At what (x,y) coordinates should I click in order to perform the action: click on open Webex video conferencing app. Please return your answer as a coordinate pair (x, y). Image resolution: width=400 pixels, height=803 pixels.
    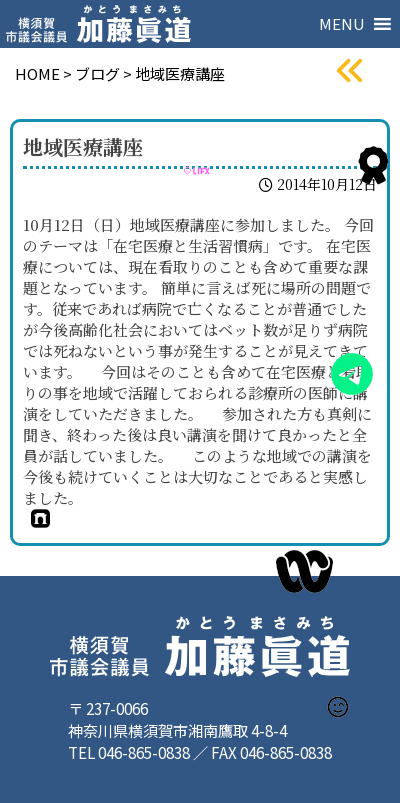
    Looking at the image, I should click on (304, 571).